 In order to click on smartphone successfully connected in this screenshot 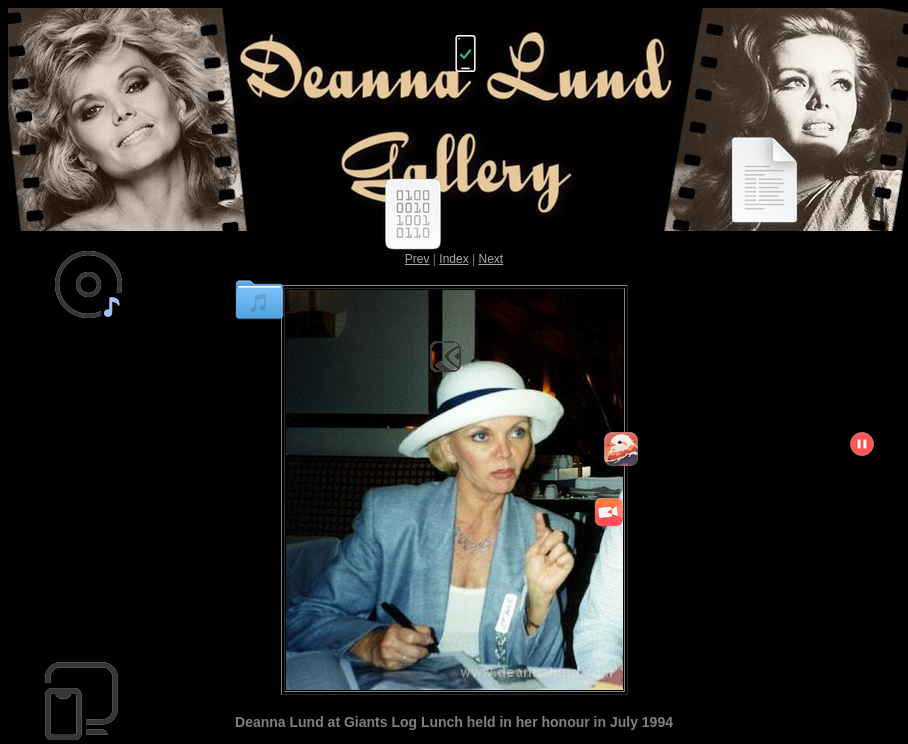, I will do `click(465, 53)`.